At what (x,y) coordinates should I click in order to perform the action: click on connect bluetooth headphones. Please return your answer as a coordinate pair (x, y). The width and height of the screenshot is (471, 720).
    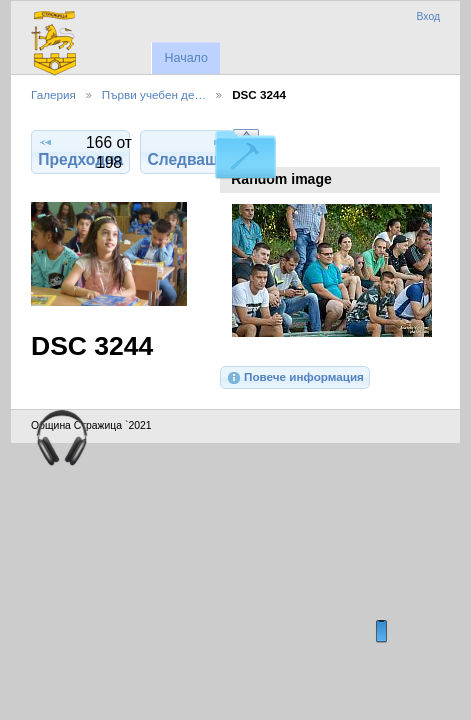
    Looking at the image, I should click on (62, 438).